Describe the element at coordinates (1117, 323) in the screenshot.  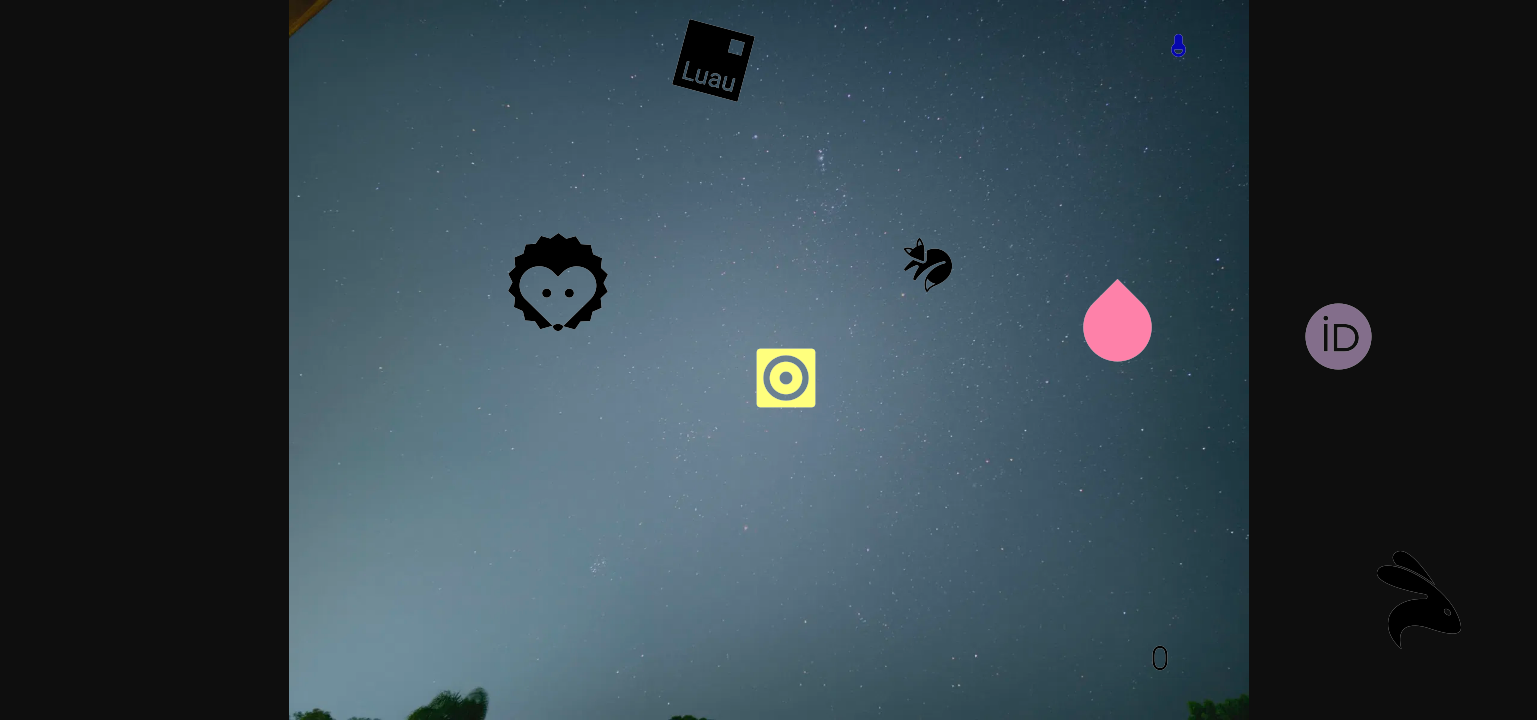
I see `select a color from a palette or color picker` at that location.